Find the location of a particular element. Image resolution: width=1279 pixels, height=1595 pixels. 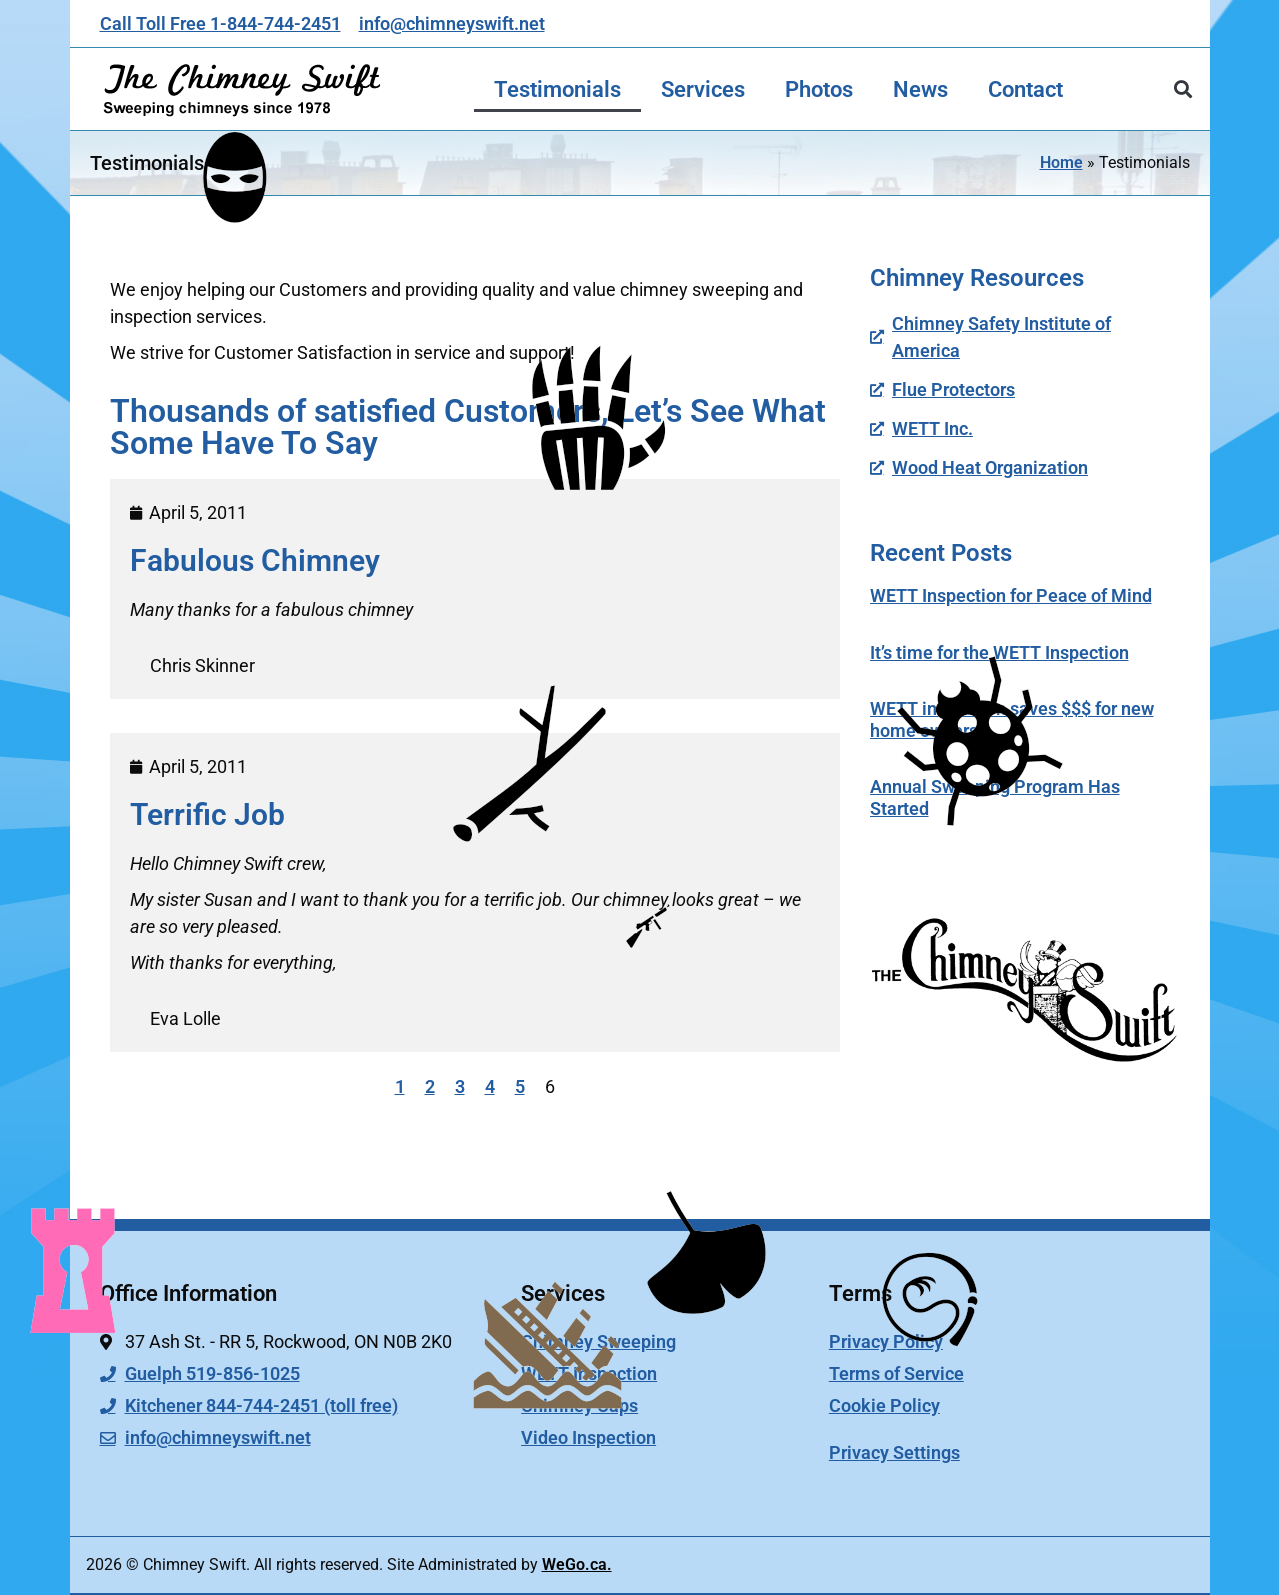

access a locked or secured game level is located at coordinates (72, 1271).